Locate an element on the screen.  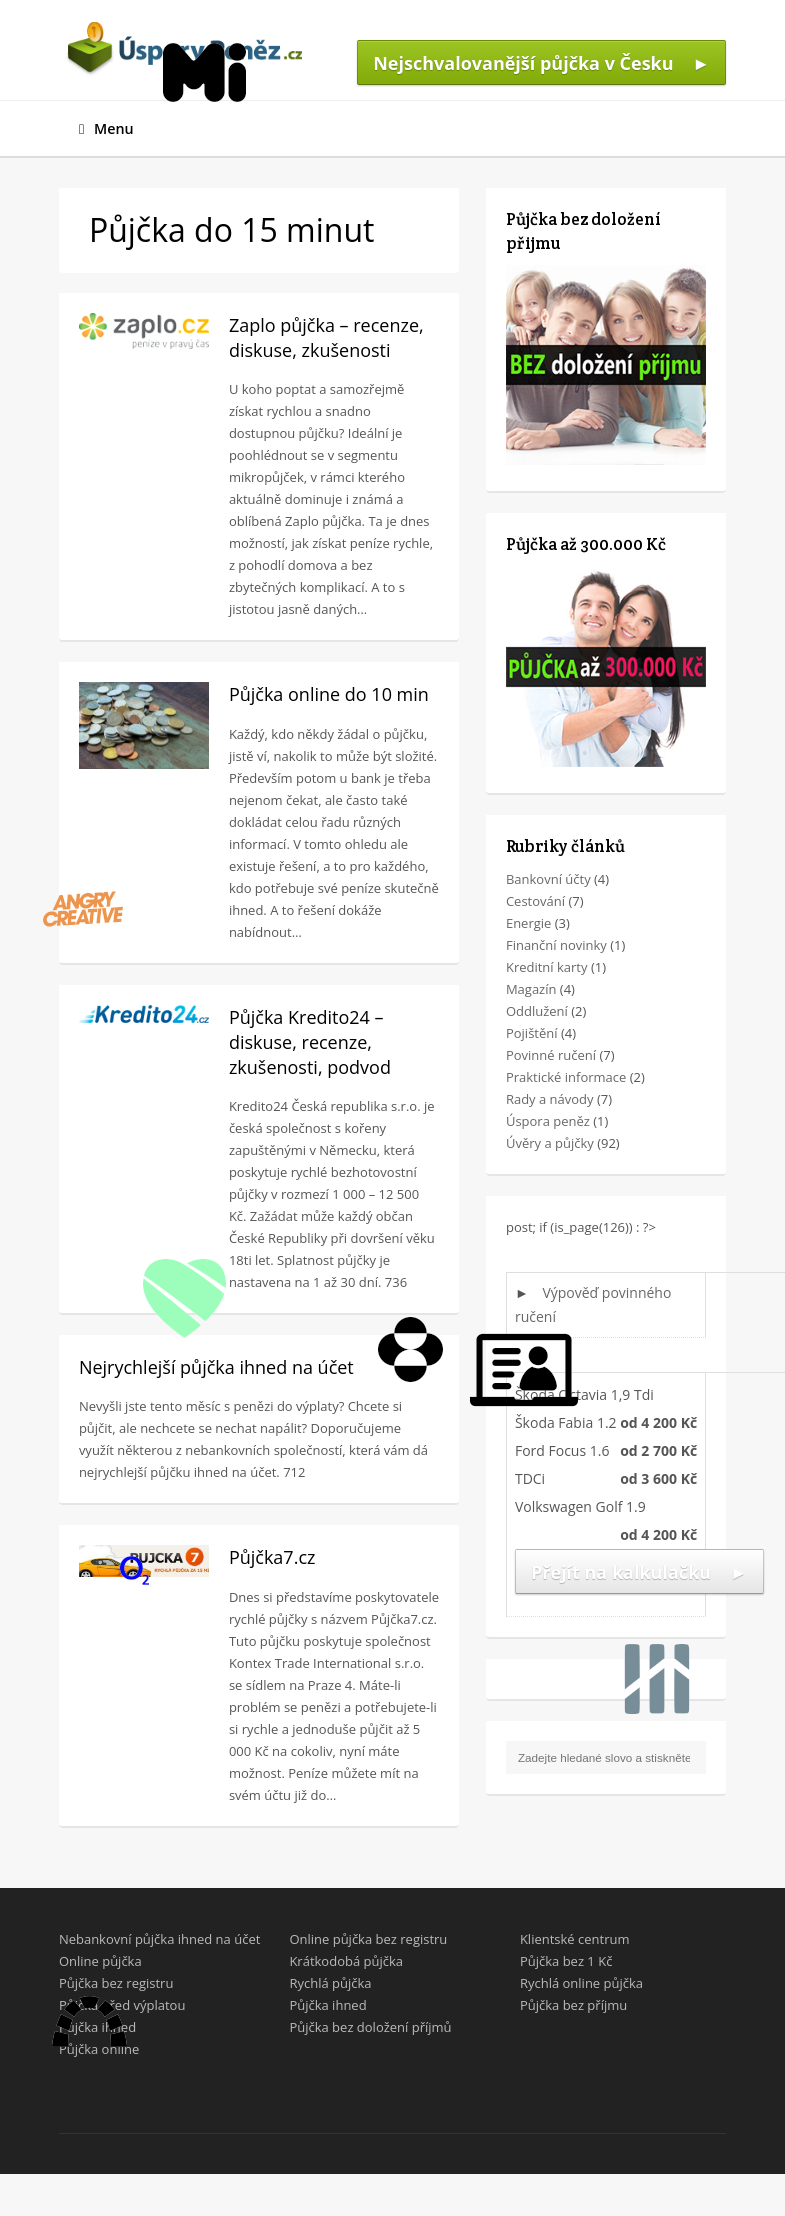
Merck pharmaceutical company logo is located at coordinates (410, 1349).